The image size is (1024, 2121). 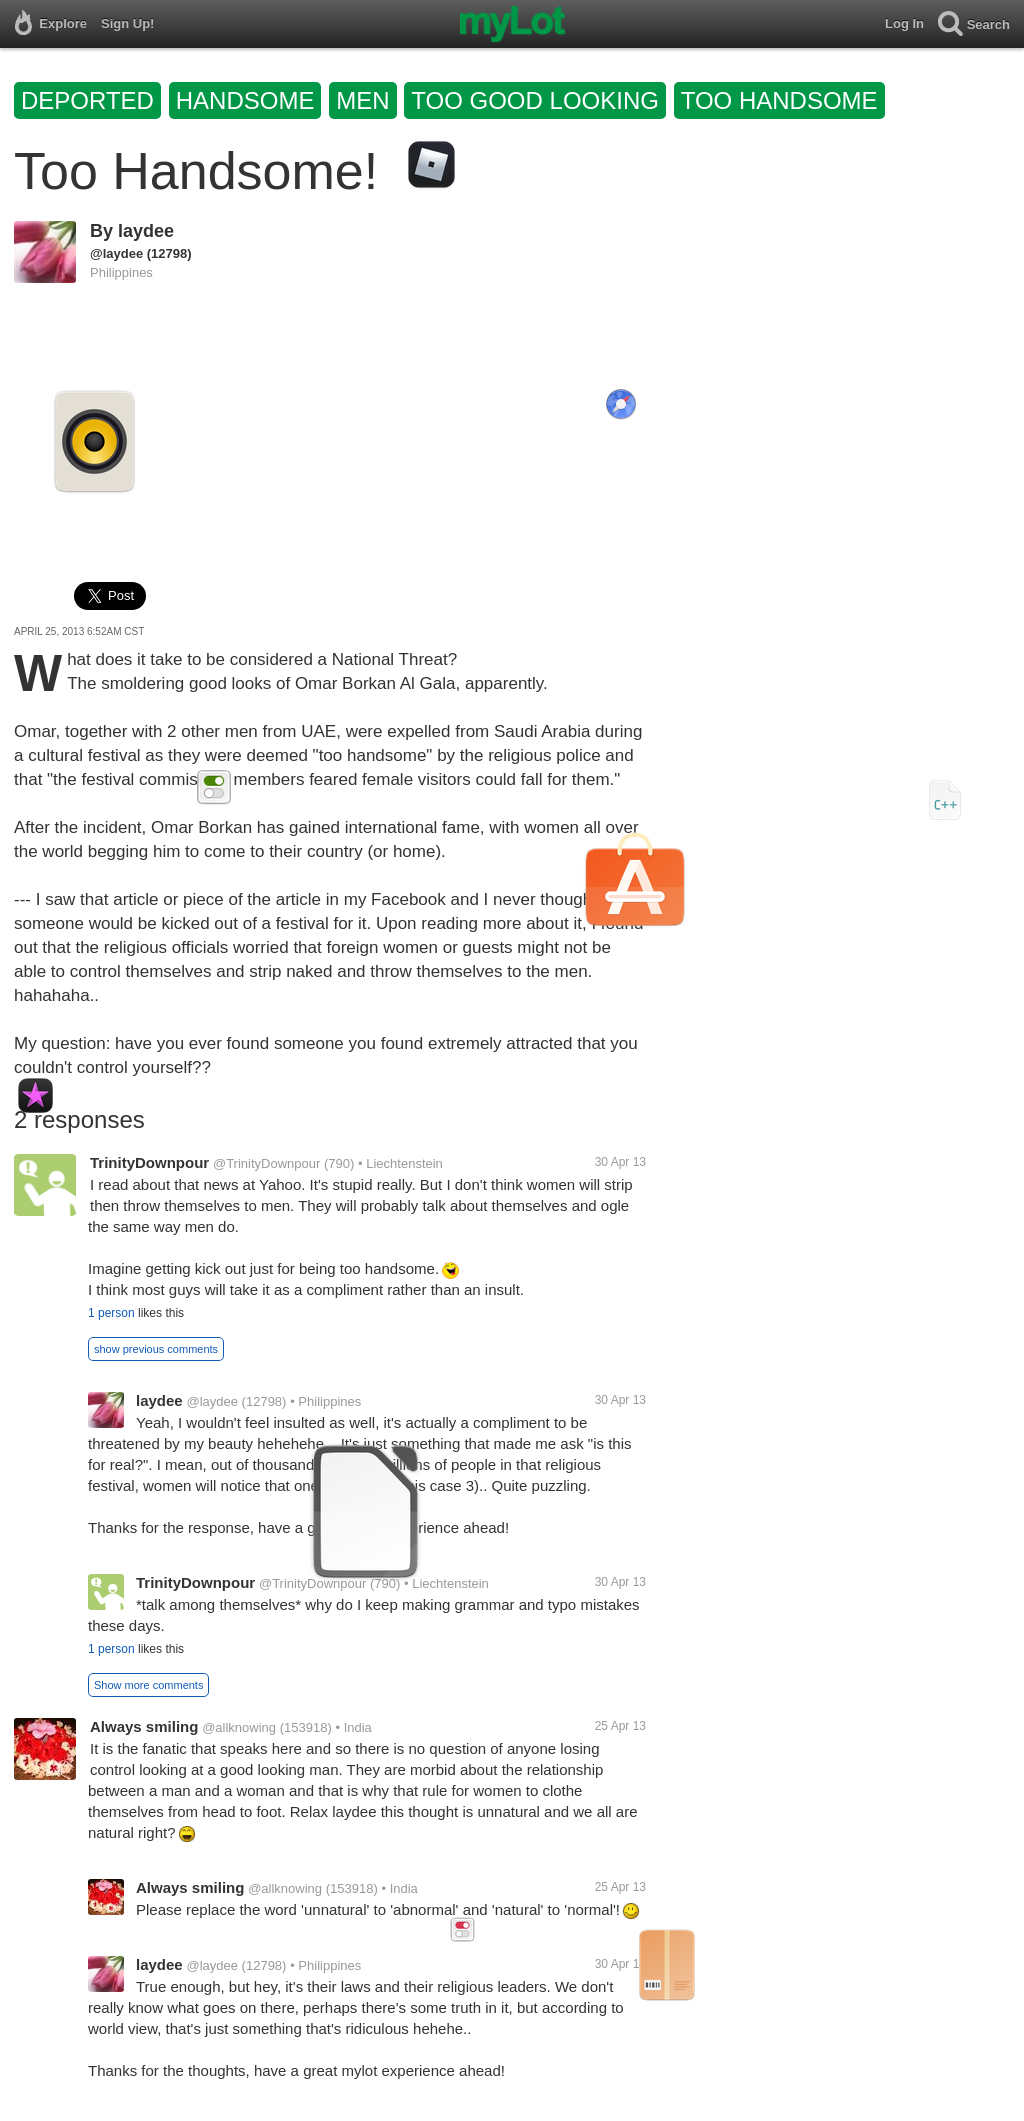 I want to click on open the iTunes Store app, so click(x=35, y=1095).